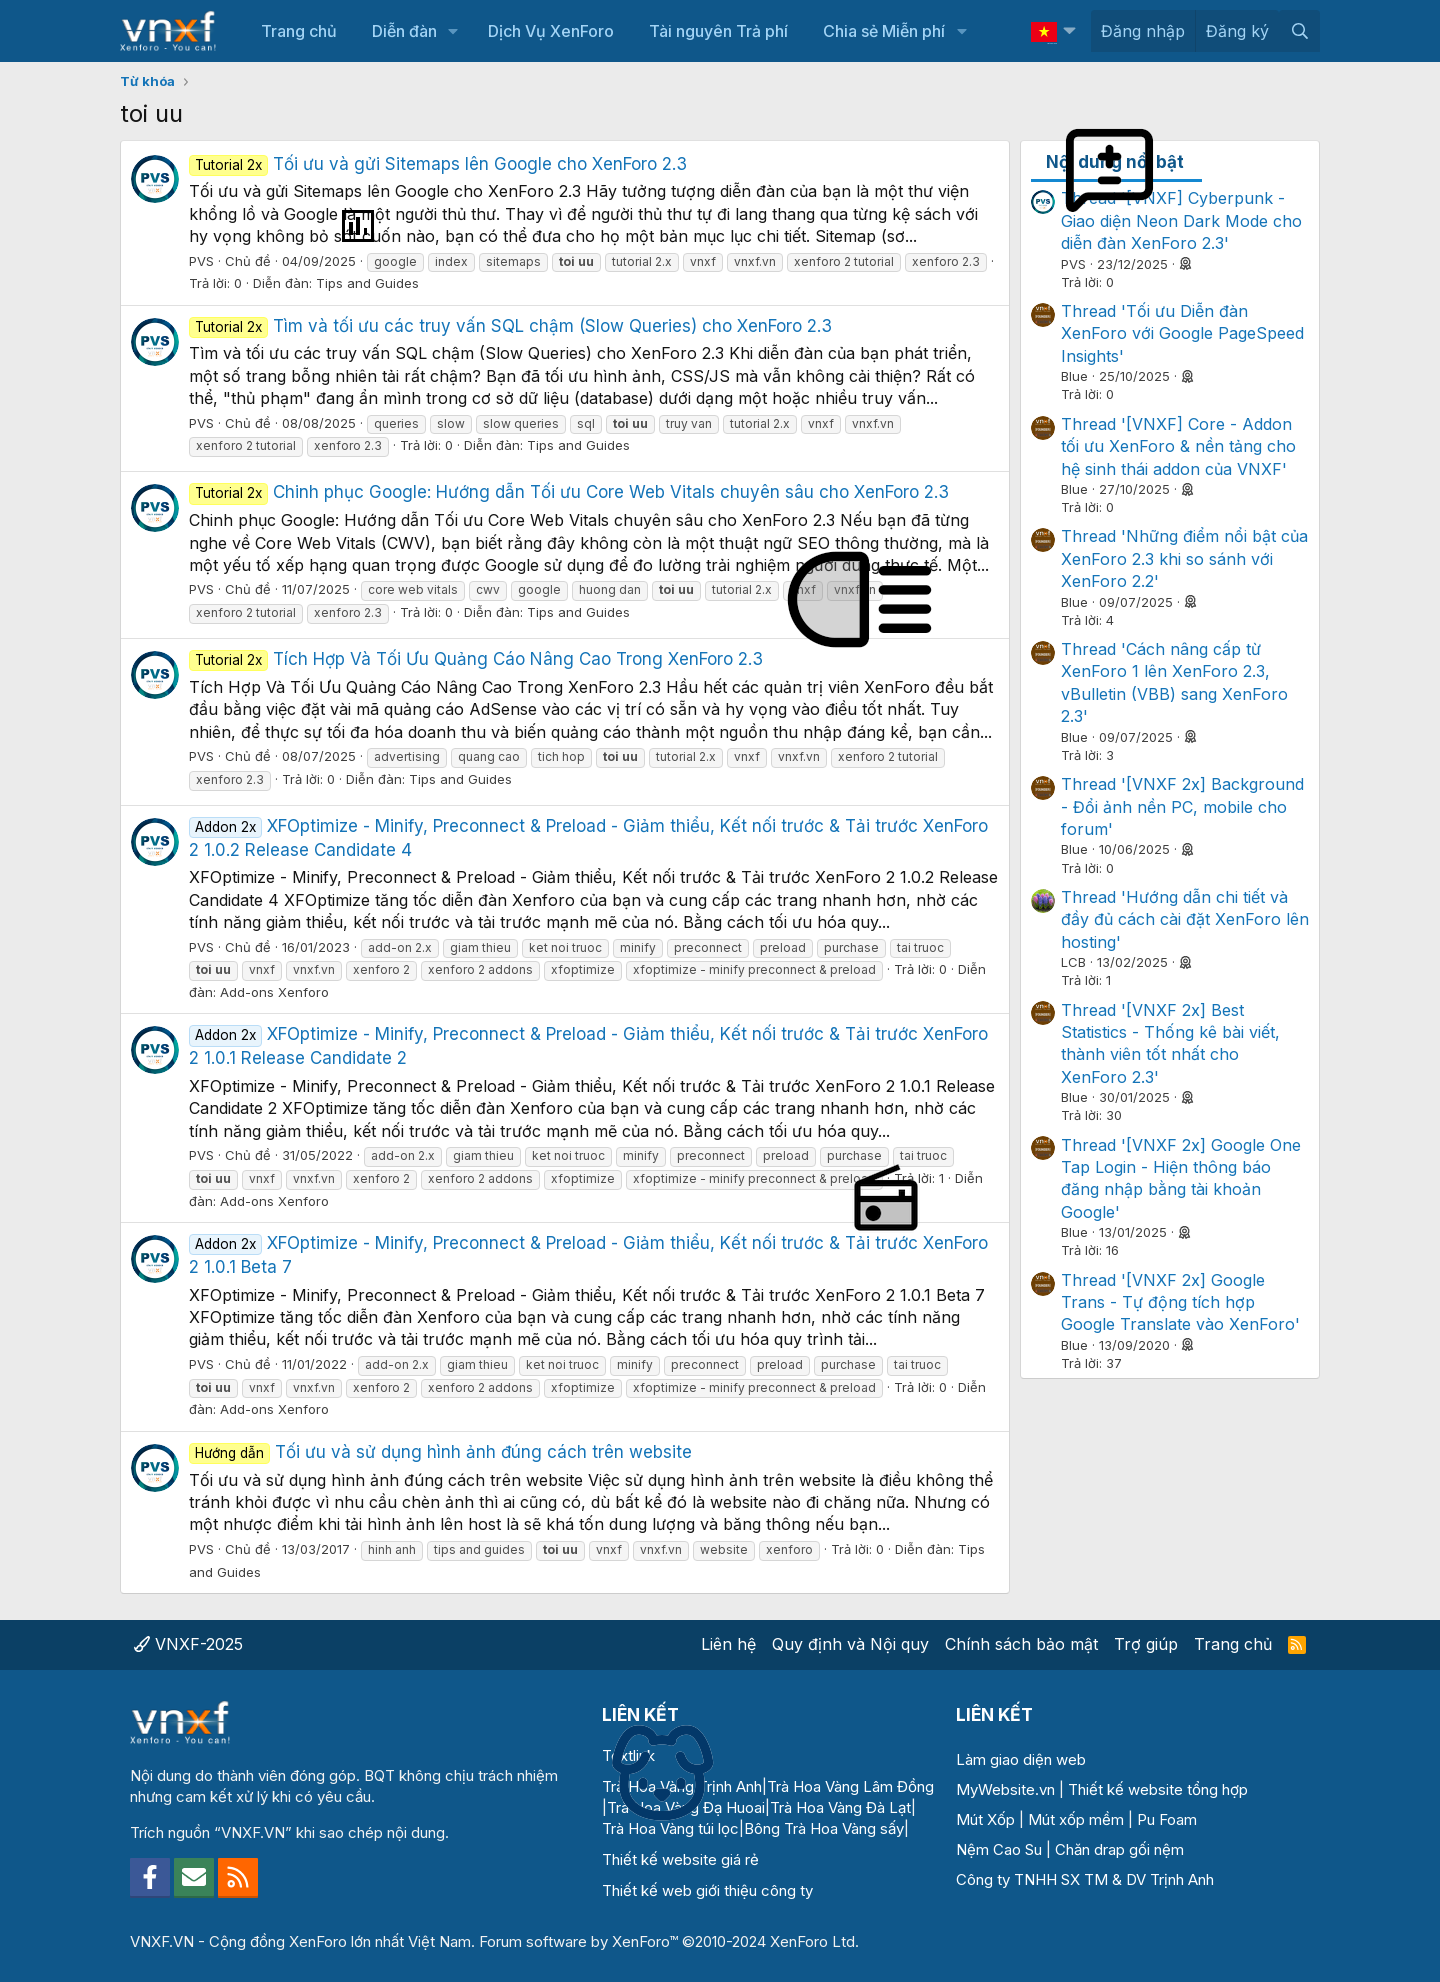 This screenshot has width=1440, height=1982. Describe the element at coordinates (859, 599) in the screenshot. I see `toggle vehicle headlights on/off` at that location.